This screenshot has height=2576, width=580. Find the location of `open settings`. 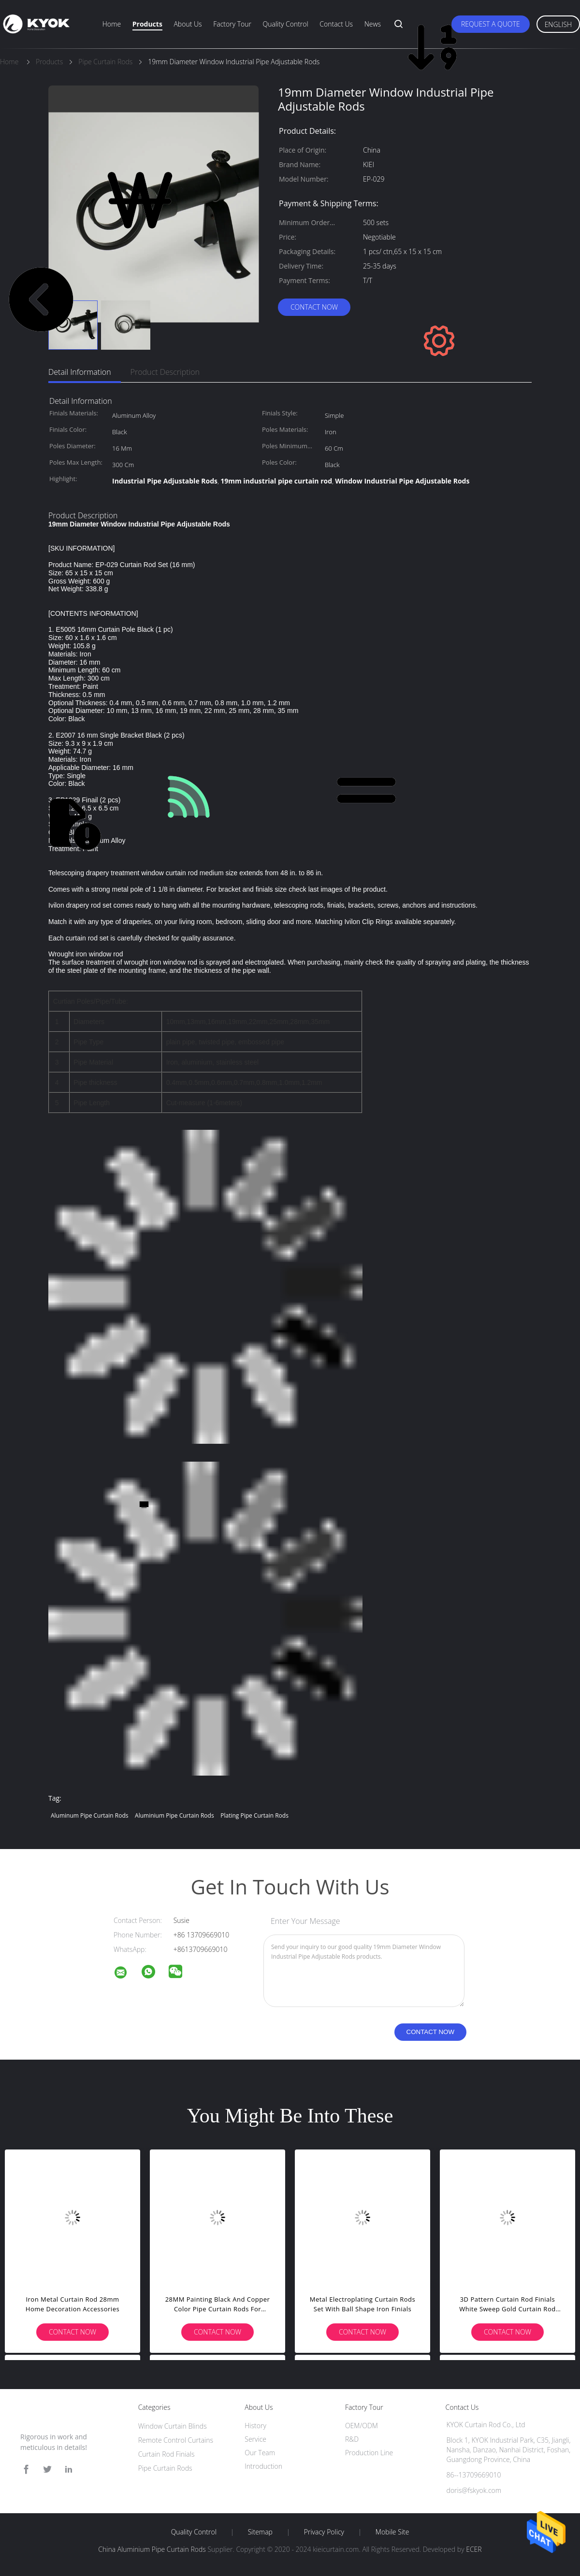

open settings is located at coordinates (439, 341).